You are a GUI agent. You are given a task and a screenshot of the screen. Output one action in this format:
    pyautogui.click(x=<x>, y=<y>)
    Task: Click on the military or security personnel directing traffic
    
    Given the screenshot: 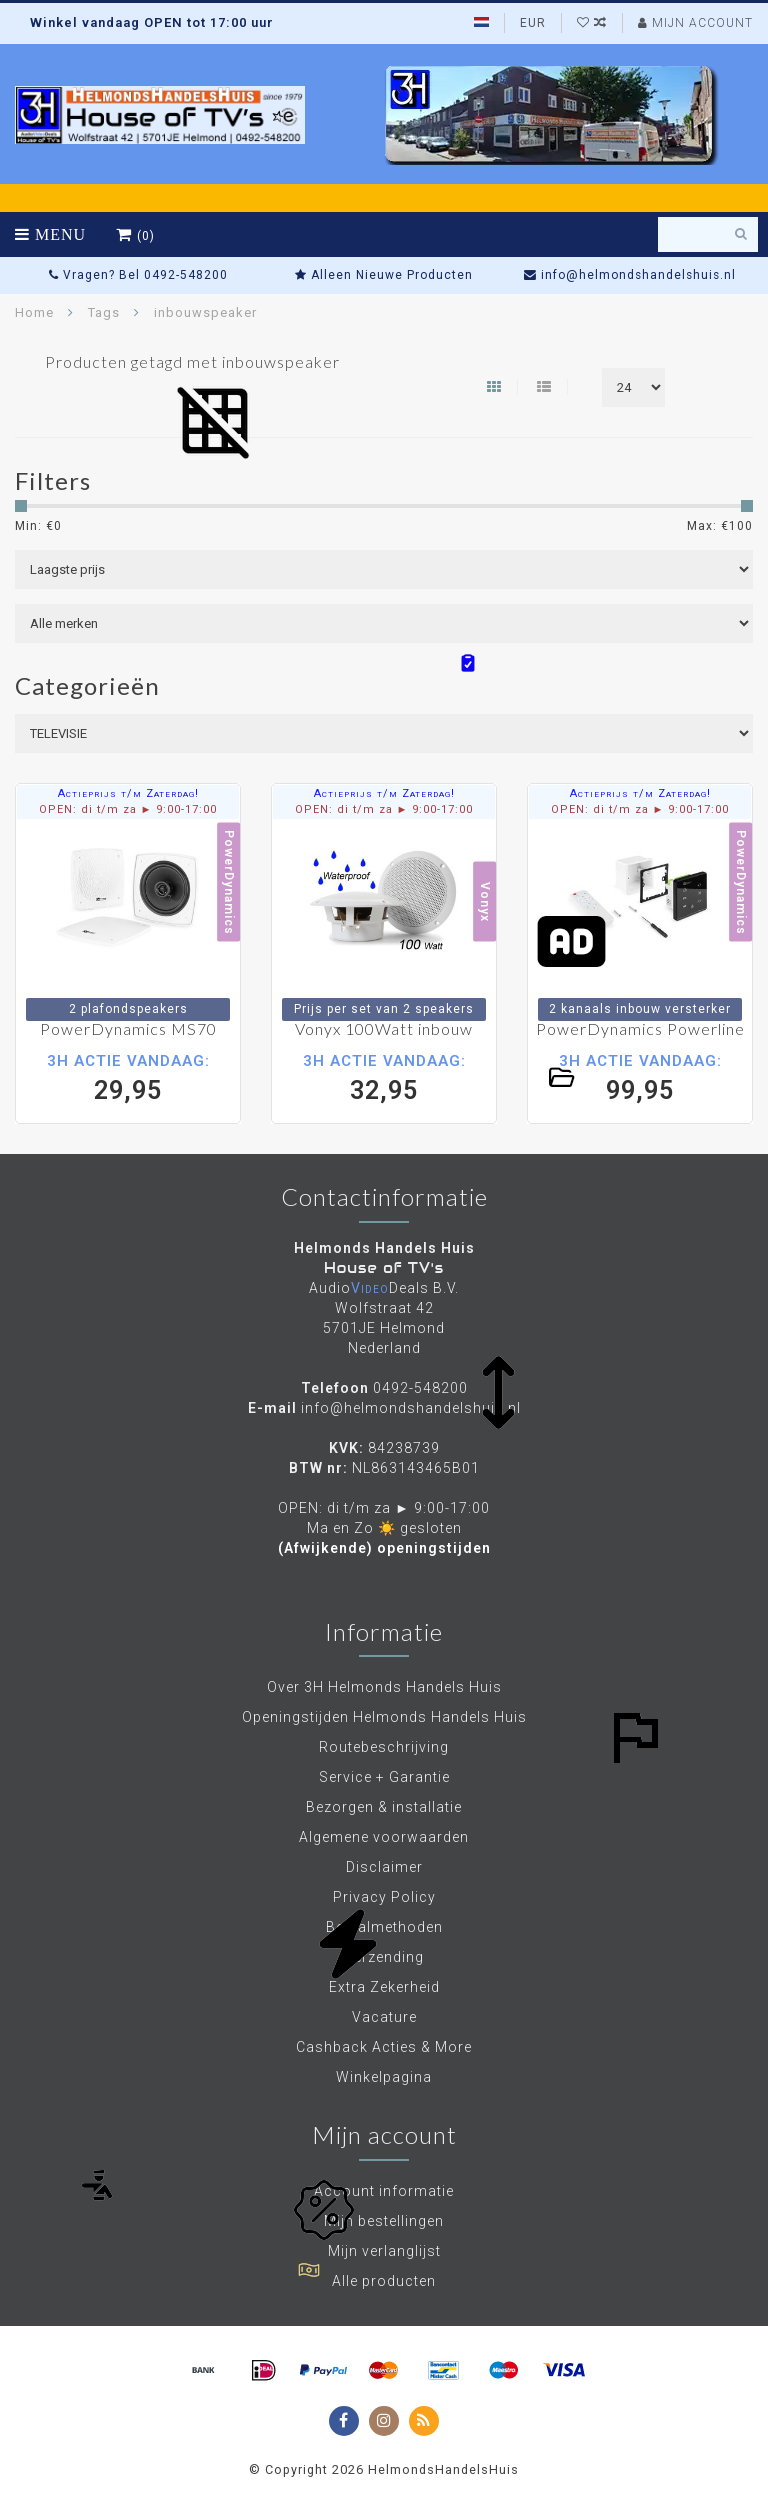 What is the action you would take?
    pyautogui.click(x=97, y=2185)
    